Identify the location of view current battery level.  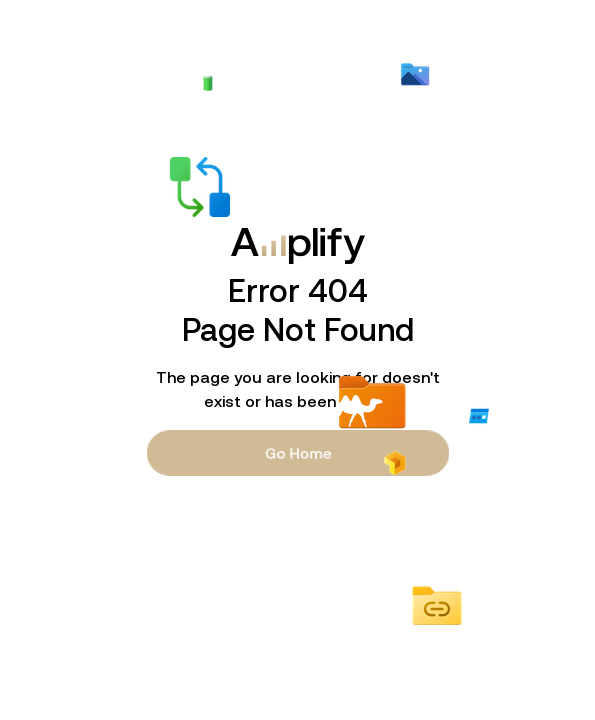
(208, 83).